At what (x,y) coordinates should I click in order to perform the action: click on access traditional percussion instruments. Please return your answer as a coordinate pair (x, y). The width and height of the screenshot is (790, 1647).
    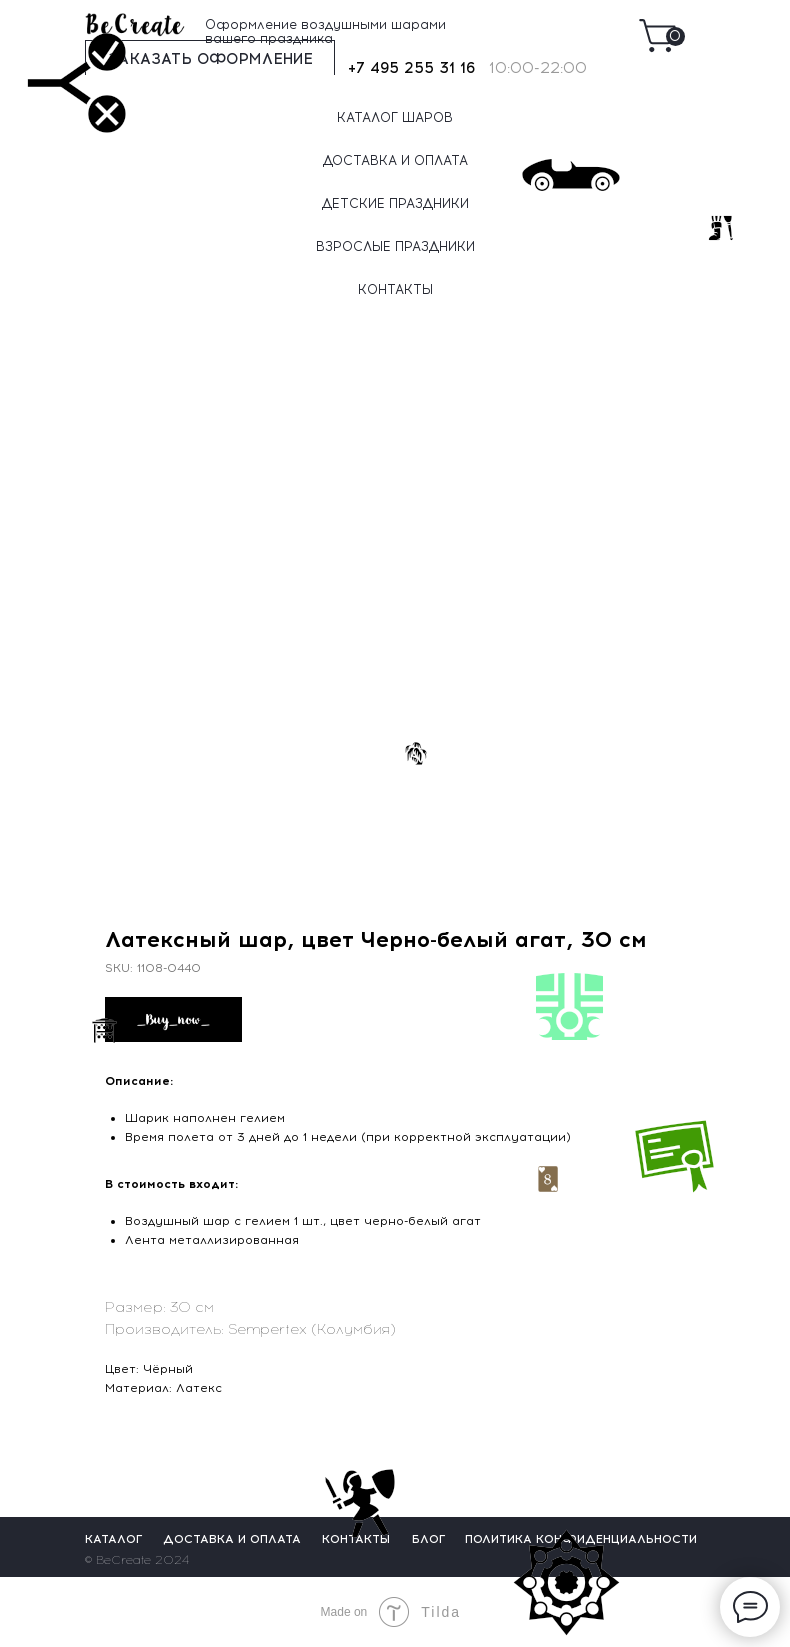
    Looking at the image, I should click on (104, 1030).